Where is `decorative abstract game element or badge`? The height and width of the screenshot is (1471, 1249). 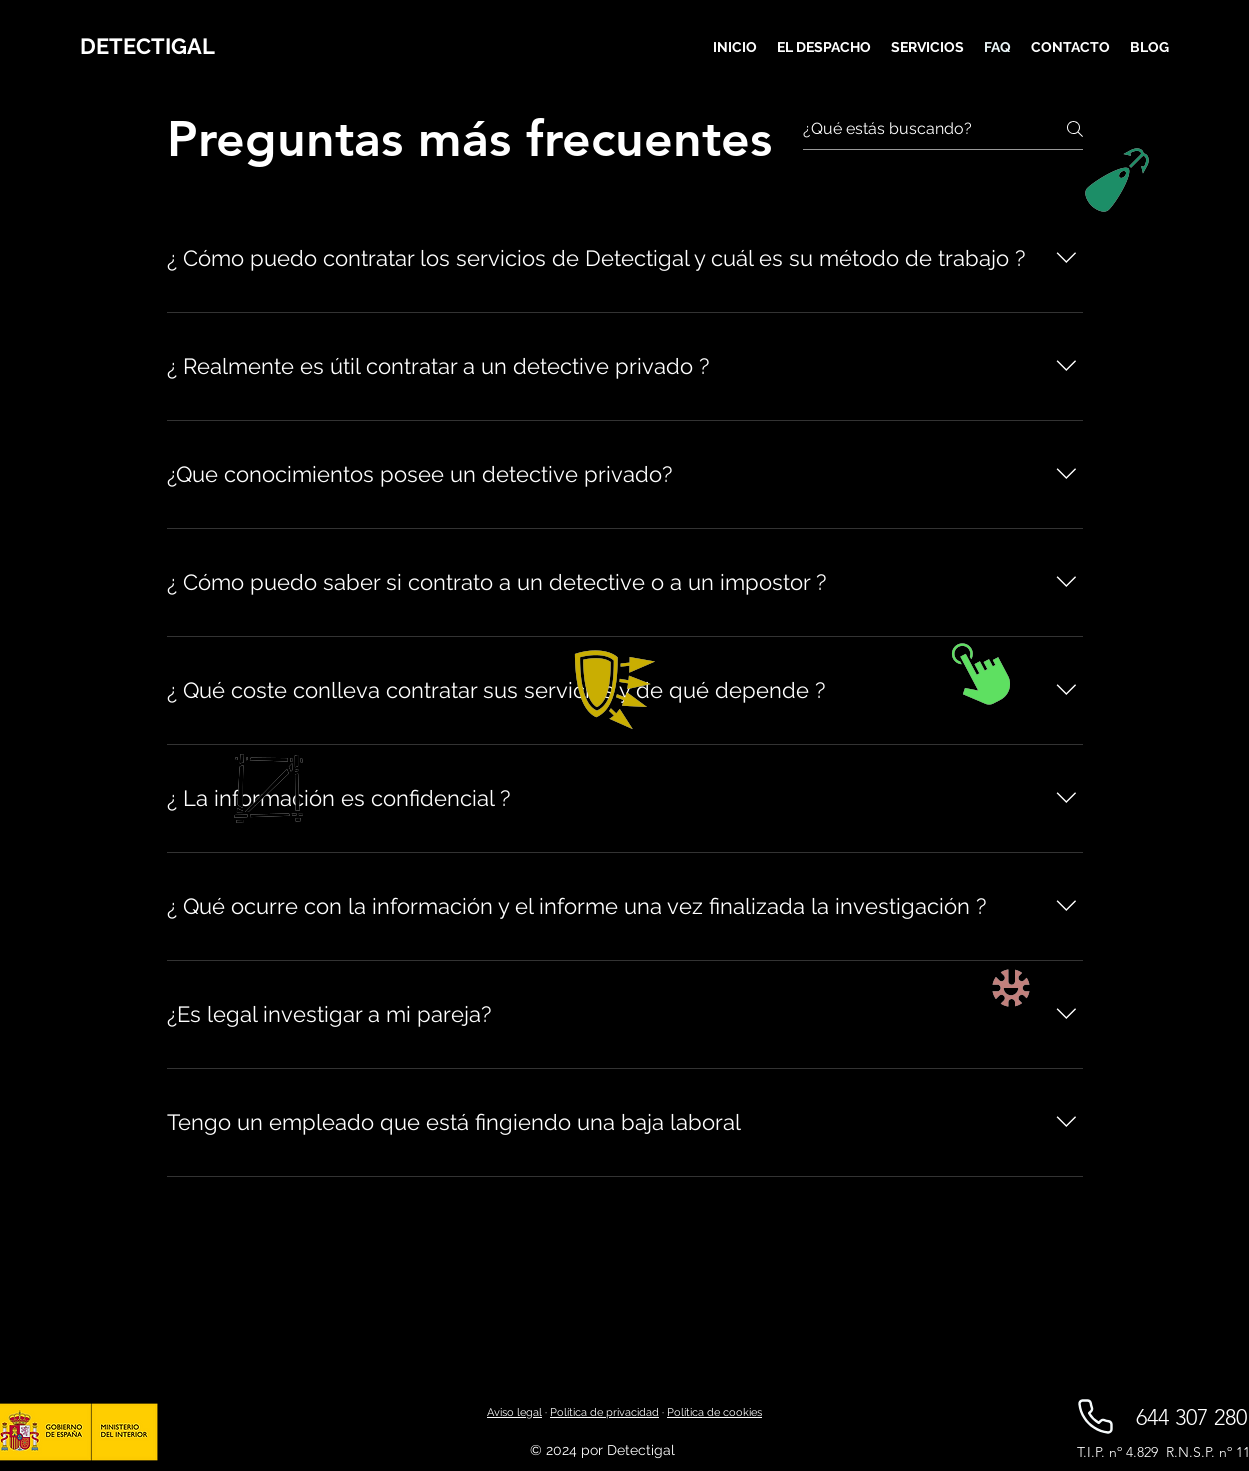
decorative abstract game element or badge is located at coordinates (1011, 988).